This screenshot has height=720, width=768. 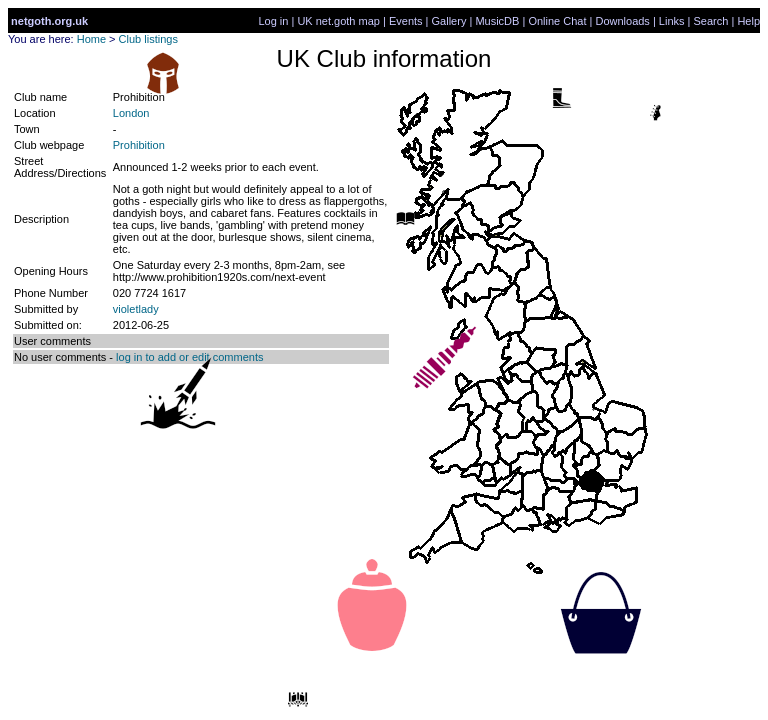 What do you see at coordinates (562, 98) in the screenshot?
I see `rain or waterproof gear category` at bounding box center [562, 98].